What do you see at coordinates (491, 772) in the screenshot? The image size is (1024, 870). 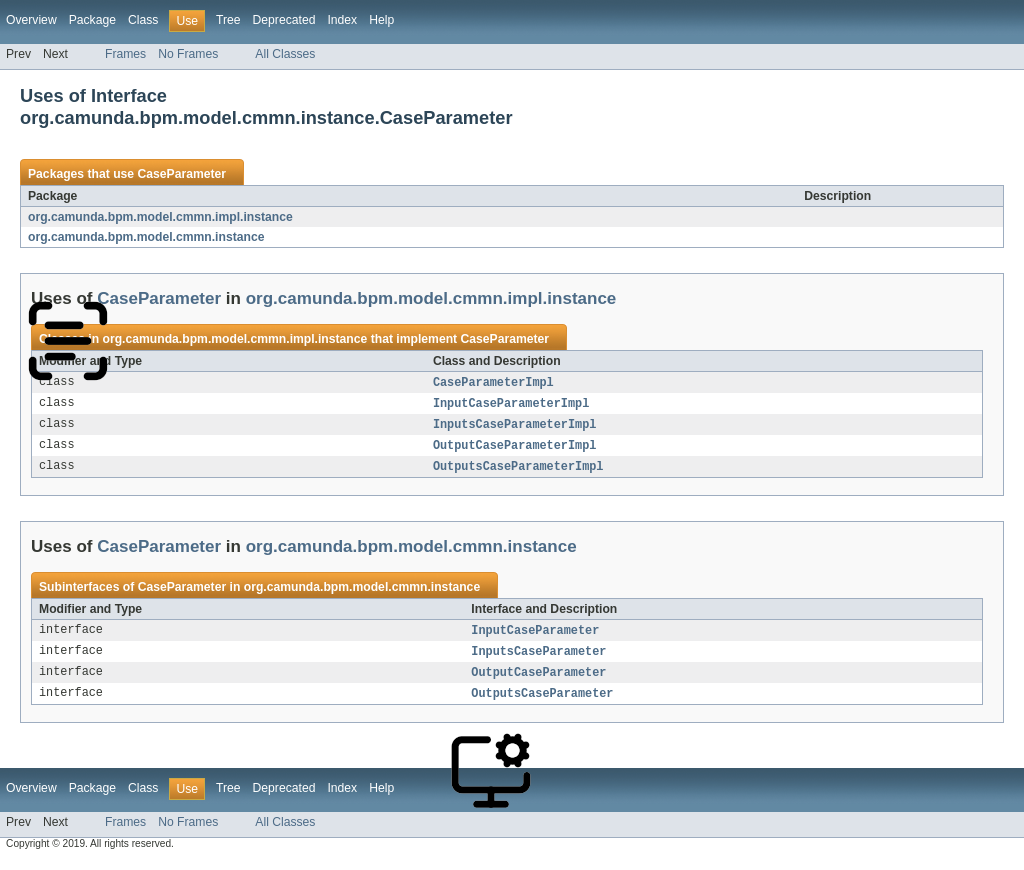 I see `access display settings` at bounding box center [491, 772].